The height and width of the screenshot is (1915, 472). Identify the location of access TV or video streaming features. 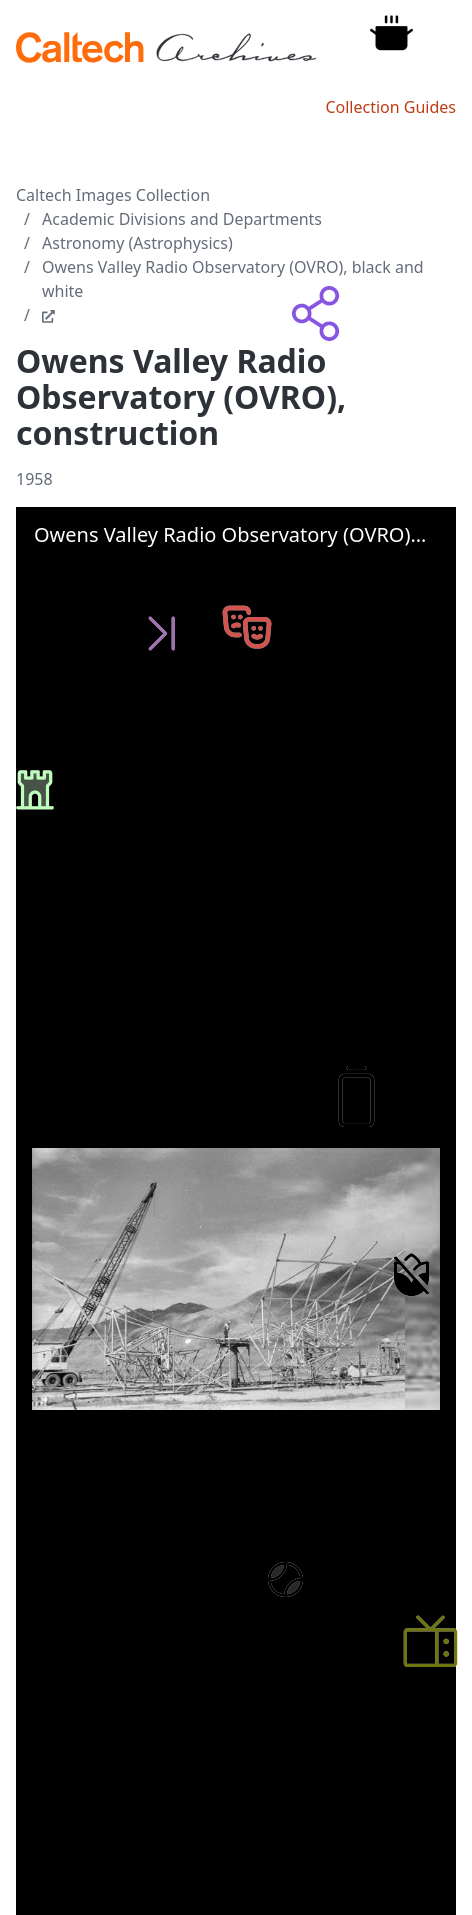
(430, 1644).